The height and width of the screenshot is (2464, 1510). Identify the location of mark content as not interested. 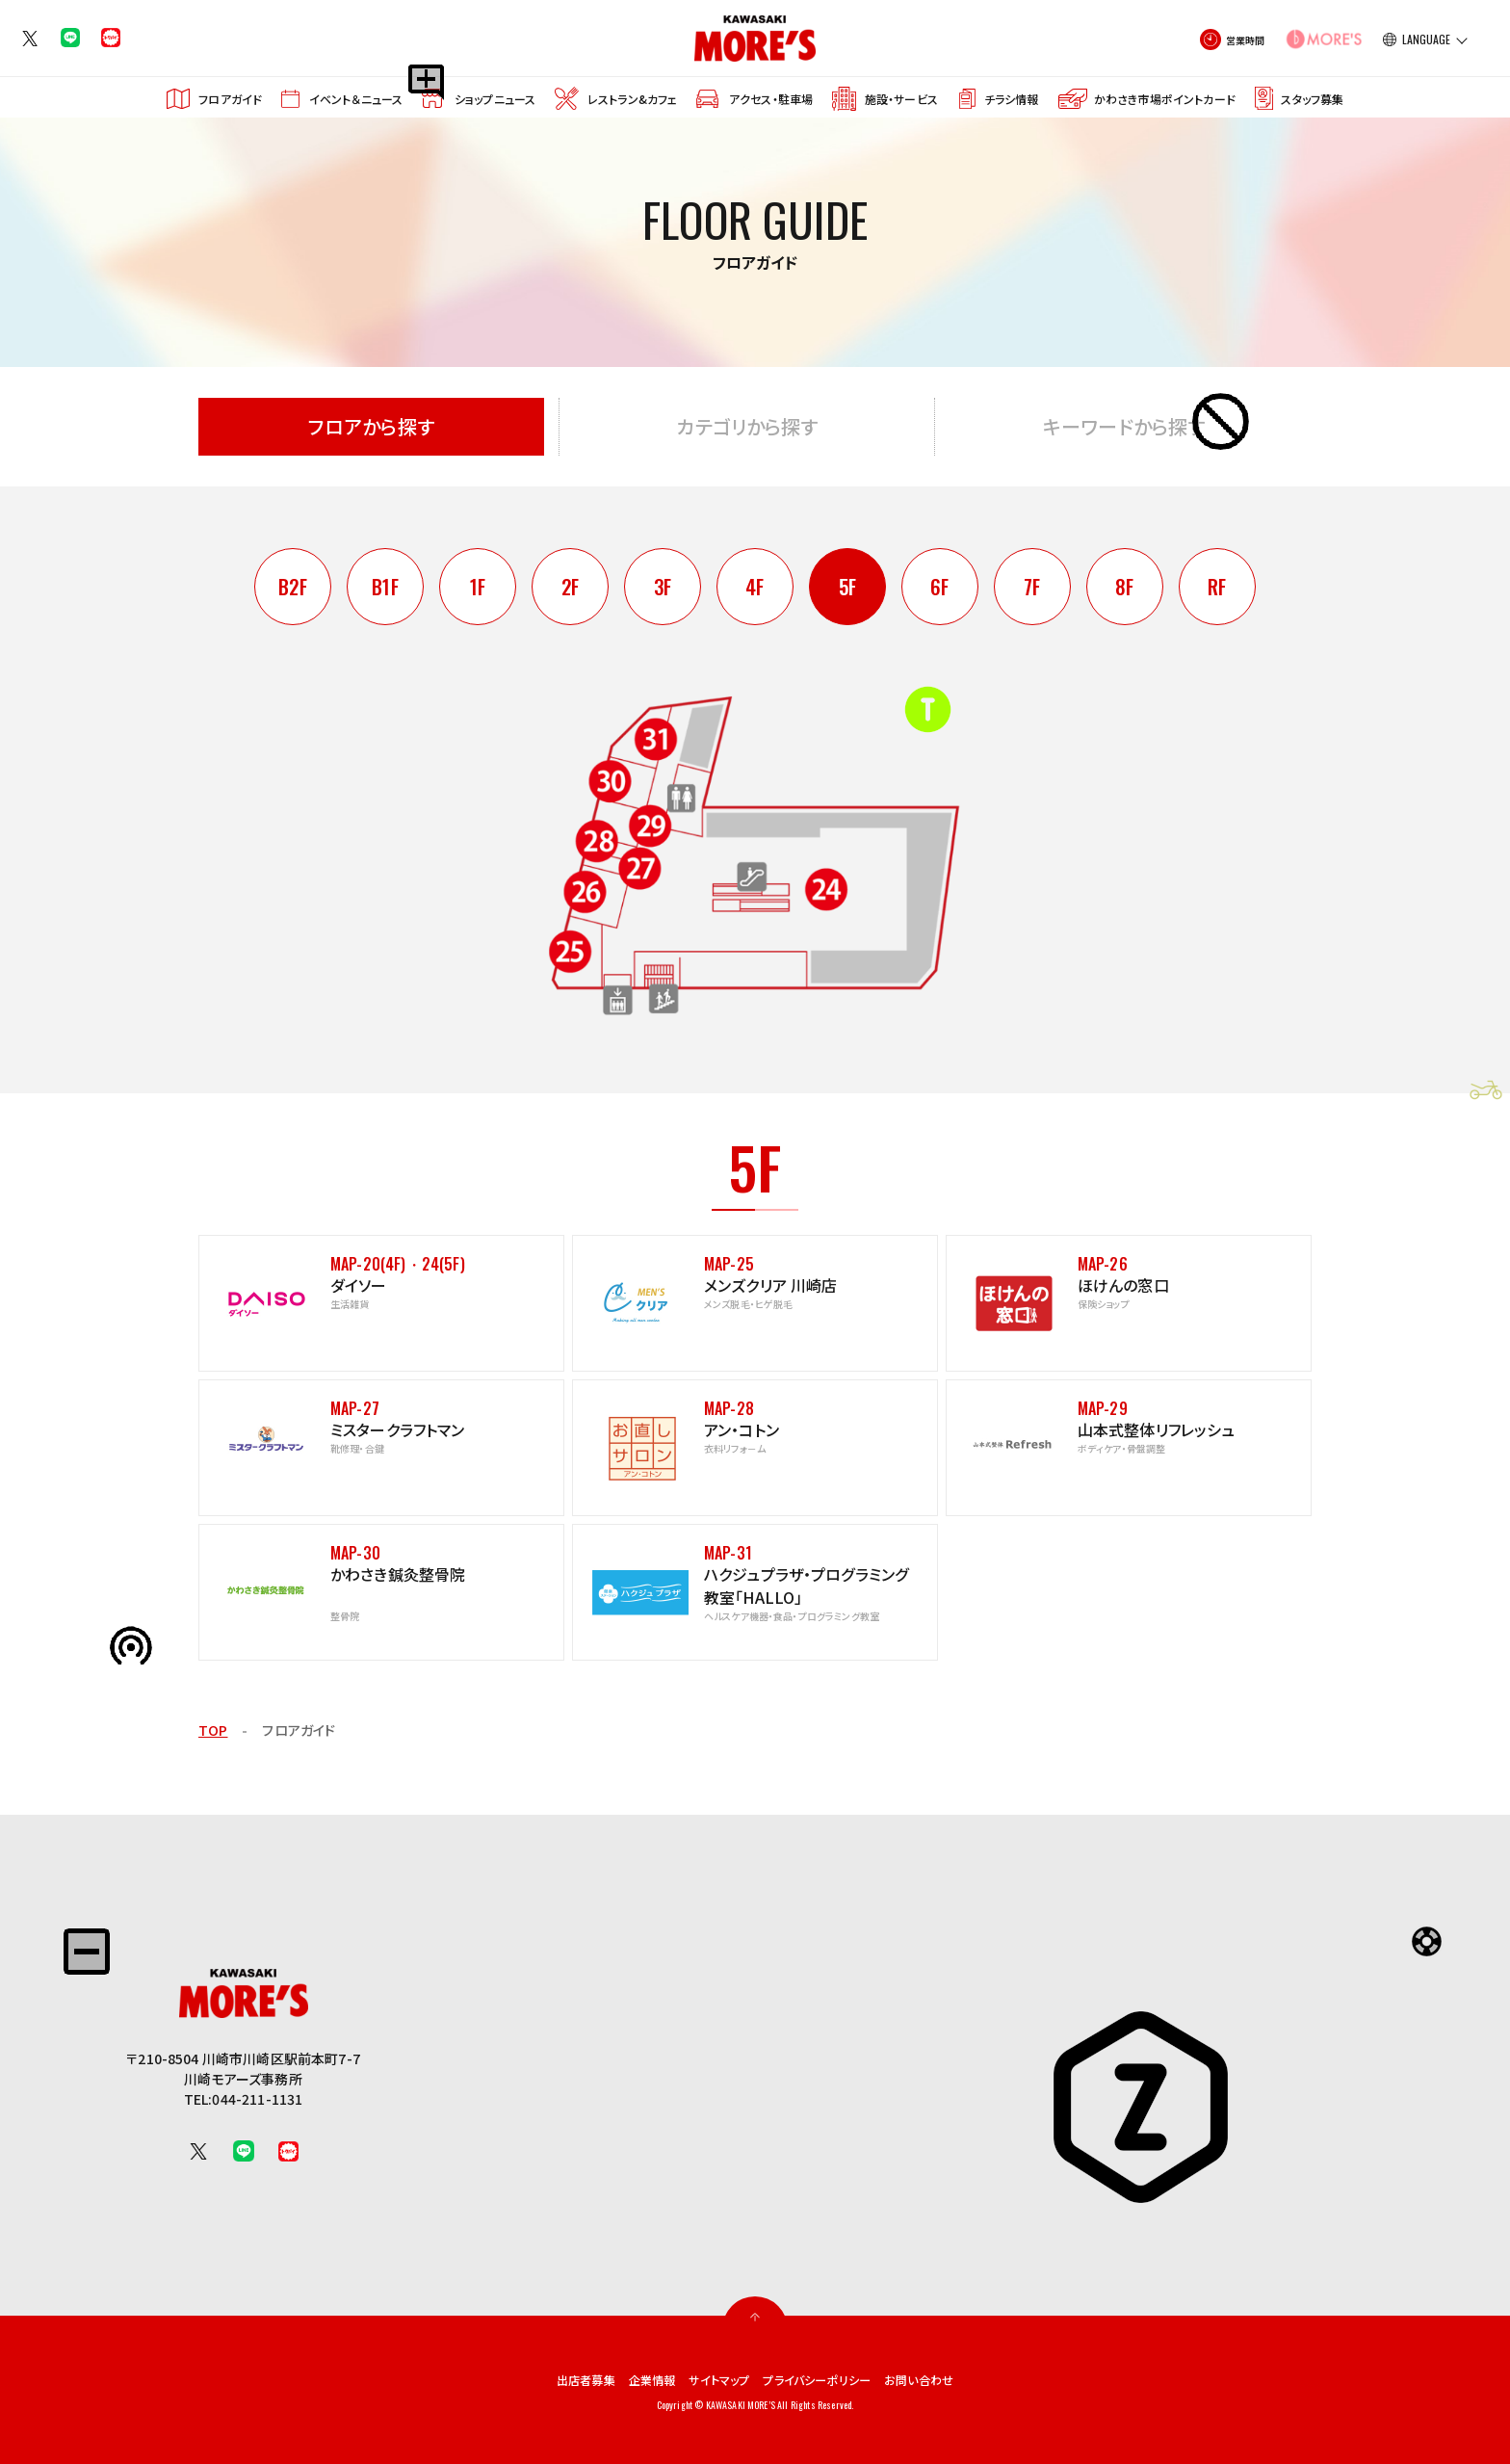
(1220, 421).